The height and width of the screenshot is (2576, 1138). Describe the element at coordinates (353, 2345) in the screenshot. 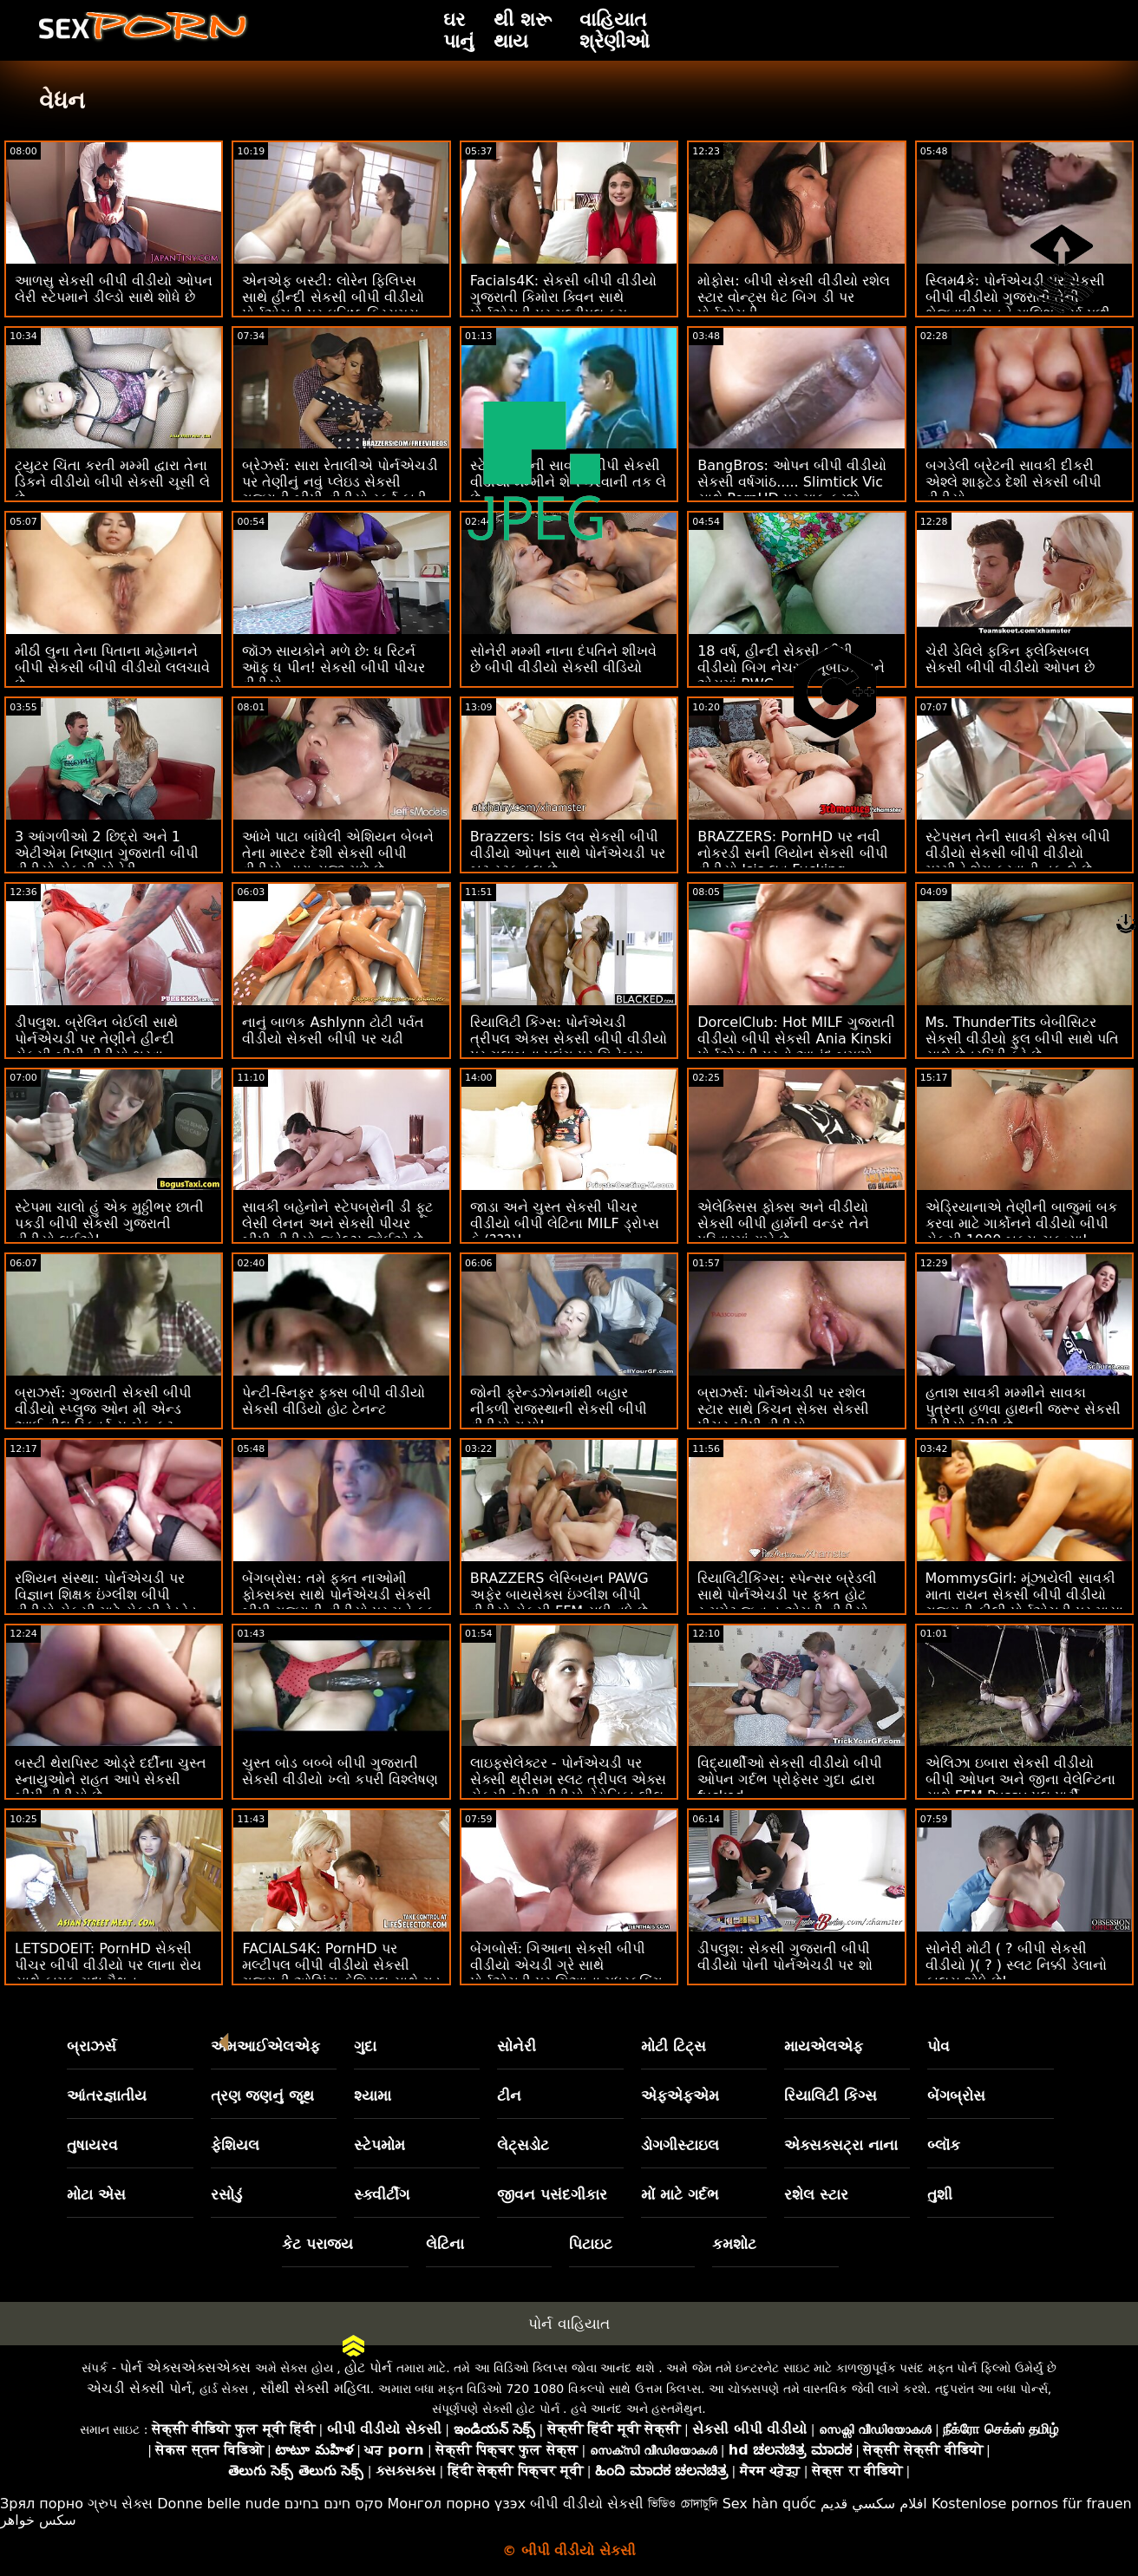

I see `open koyeb cloud platform` at that location.